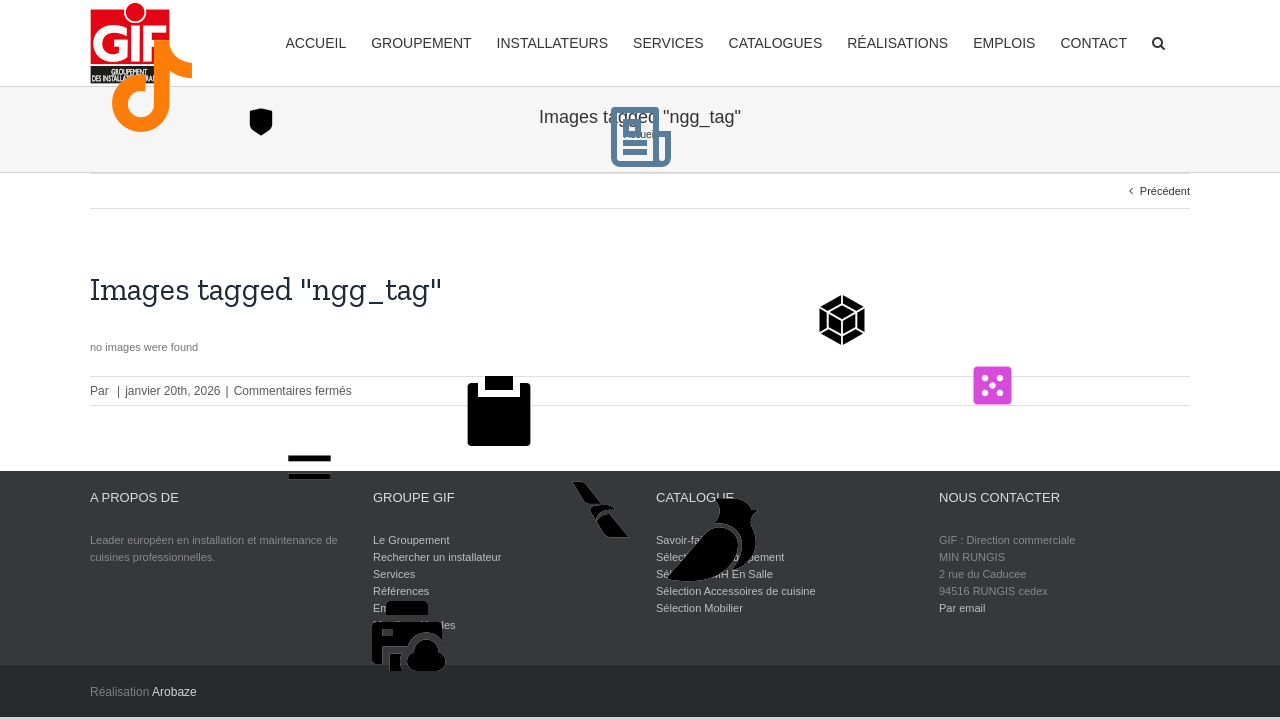 This screenshot has height=720, width=1280. Describe the element at coordinates (712, 537) in the screenshot. I see `open yuque documentation platform` at that location.